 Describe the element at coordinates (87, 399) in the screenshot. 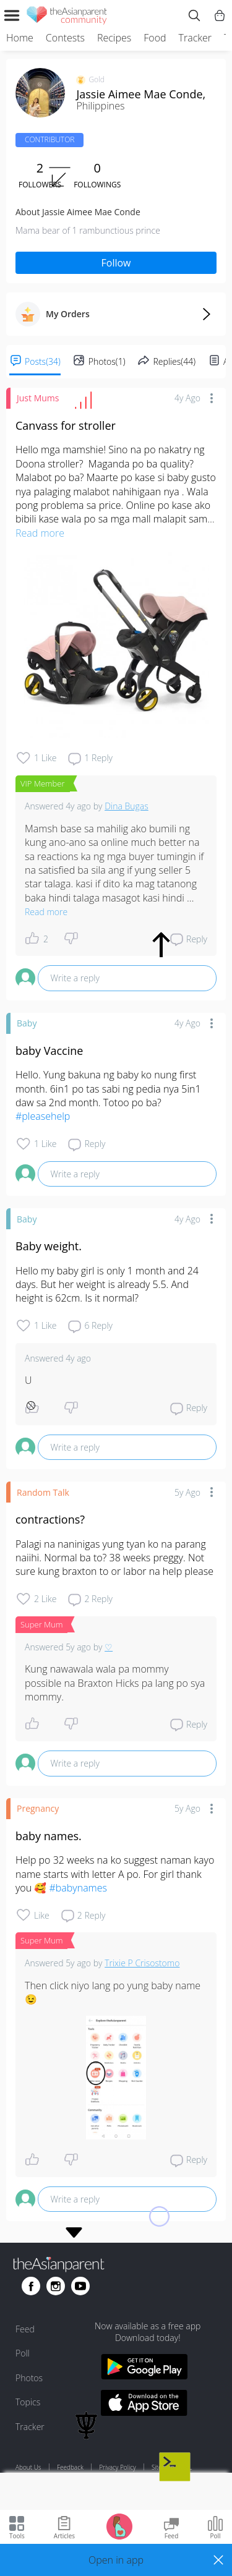

I see `indicates strong cellular network signal` at that location.